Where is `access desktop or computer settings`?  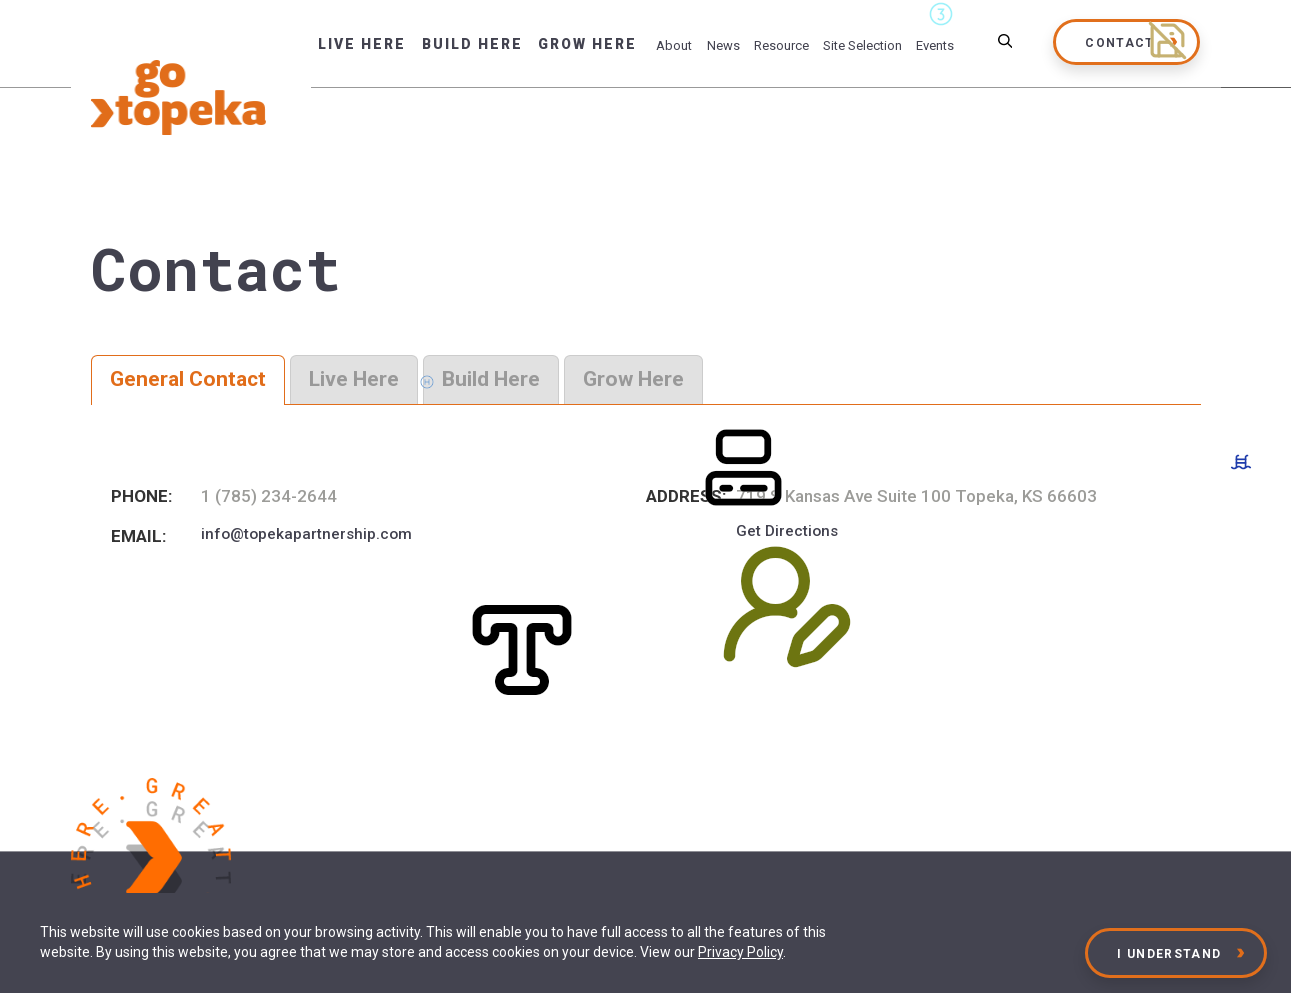
access desktop or computer settings is located at coordinates (743, 467).